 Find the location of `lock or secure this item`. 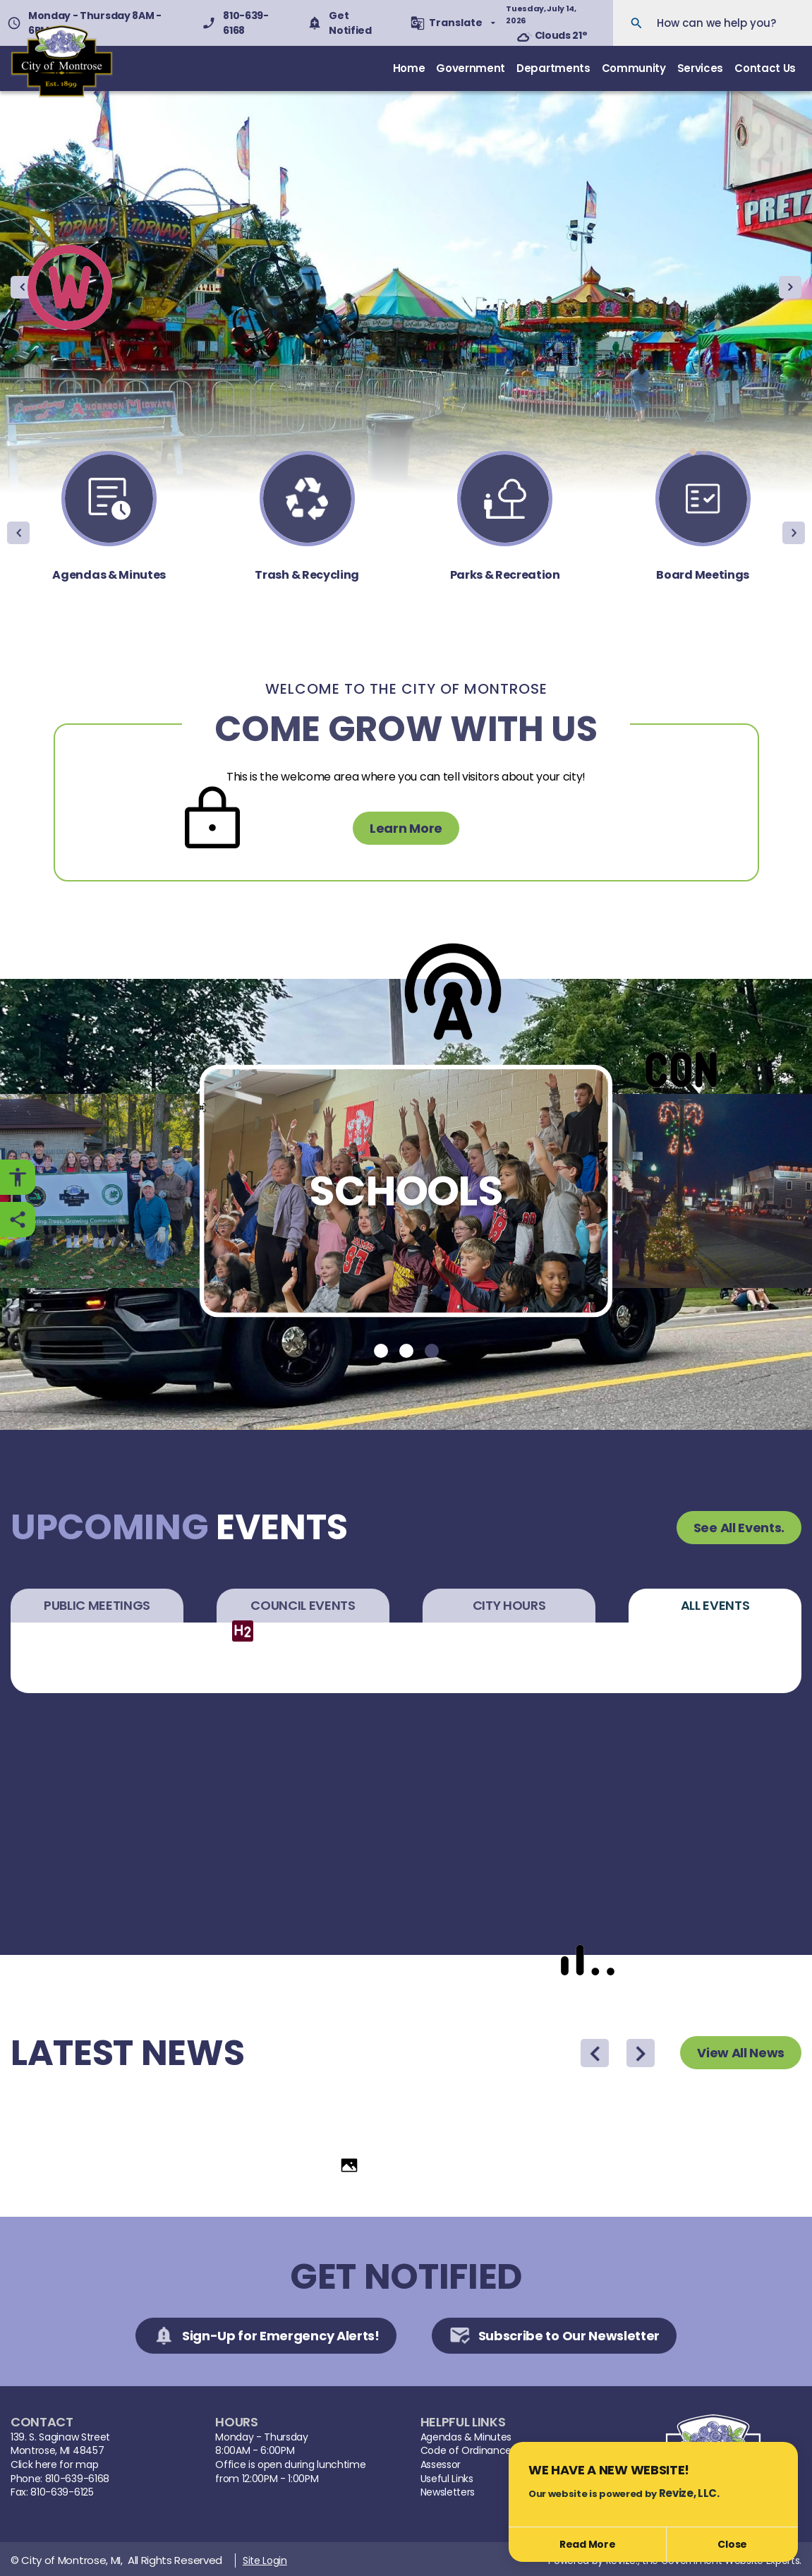

lock or secure this item is located at coordinates (212, 821).